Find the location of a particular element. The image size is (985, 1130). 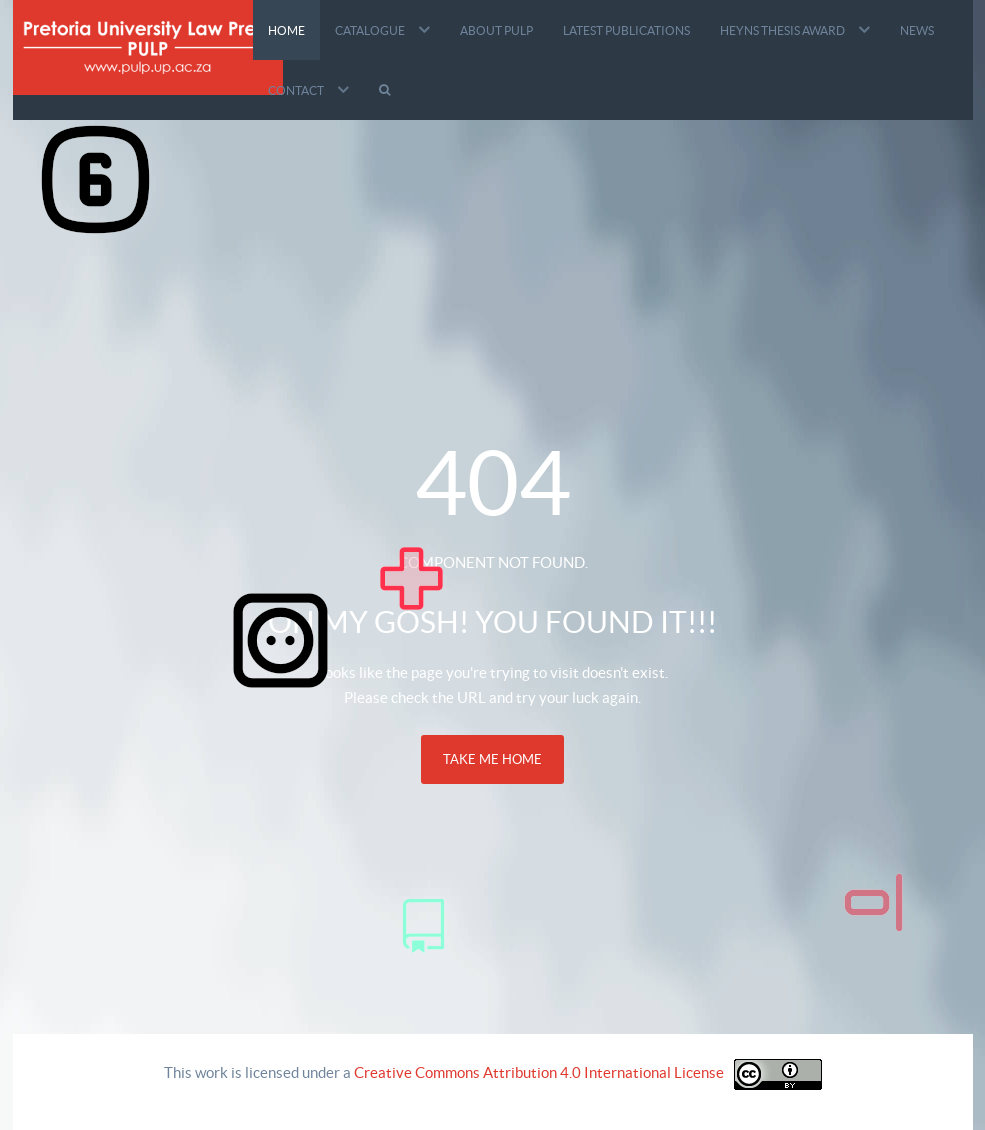

indicates step 6 in a multi-step process is located at coordinates (95, 179).